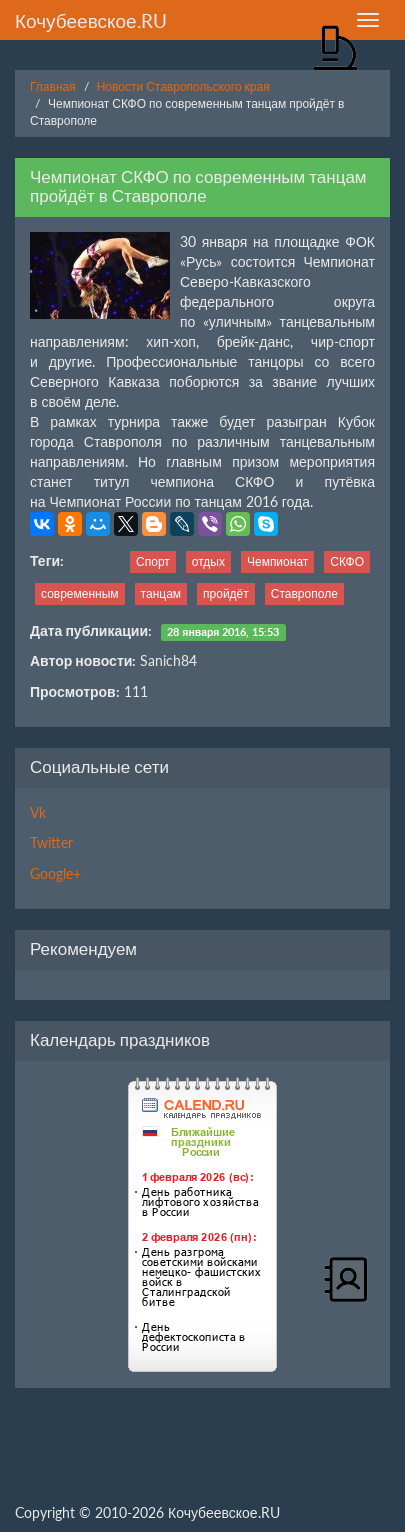 The image size is (405, 1532). I want to click on open your contacts list, so click(346, 1279).